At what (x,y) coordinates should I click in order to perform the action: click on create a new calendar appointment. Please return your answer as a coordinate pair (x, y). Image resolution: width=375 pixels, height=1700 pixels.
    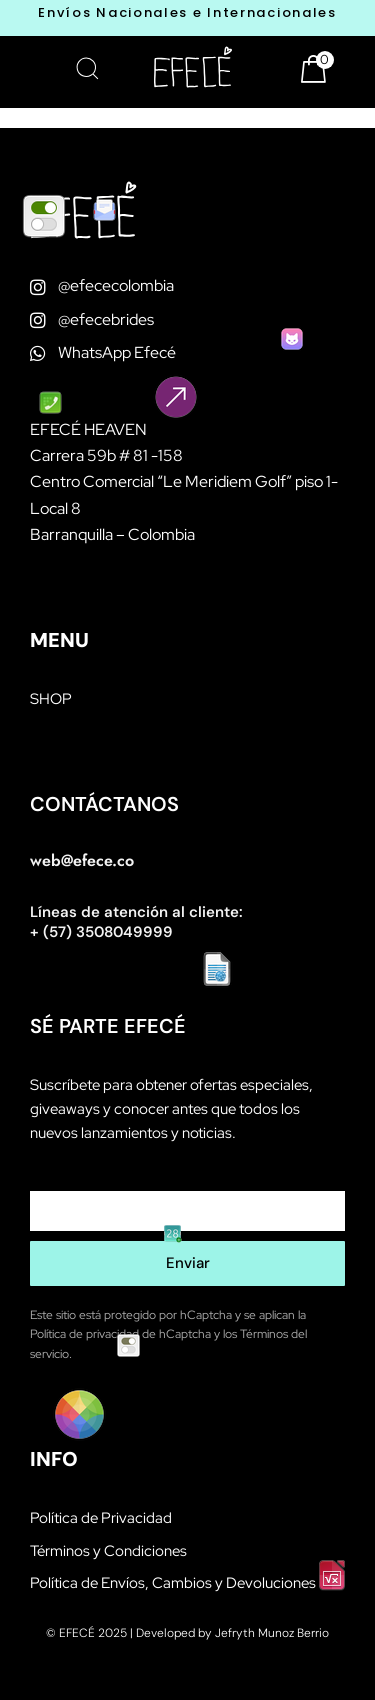
    Looking at the image, I should click on (172, 1233).